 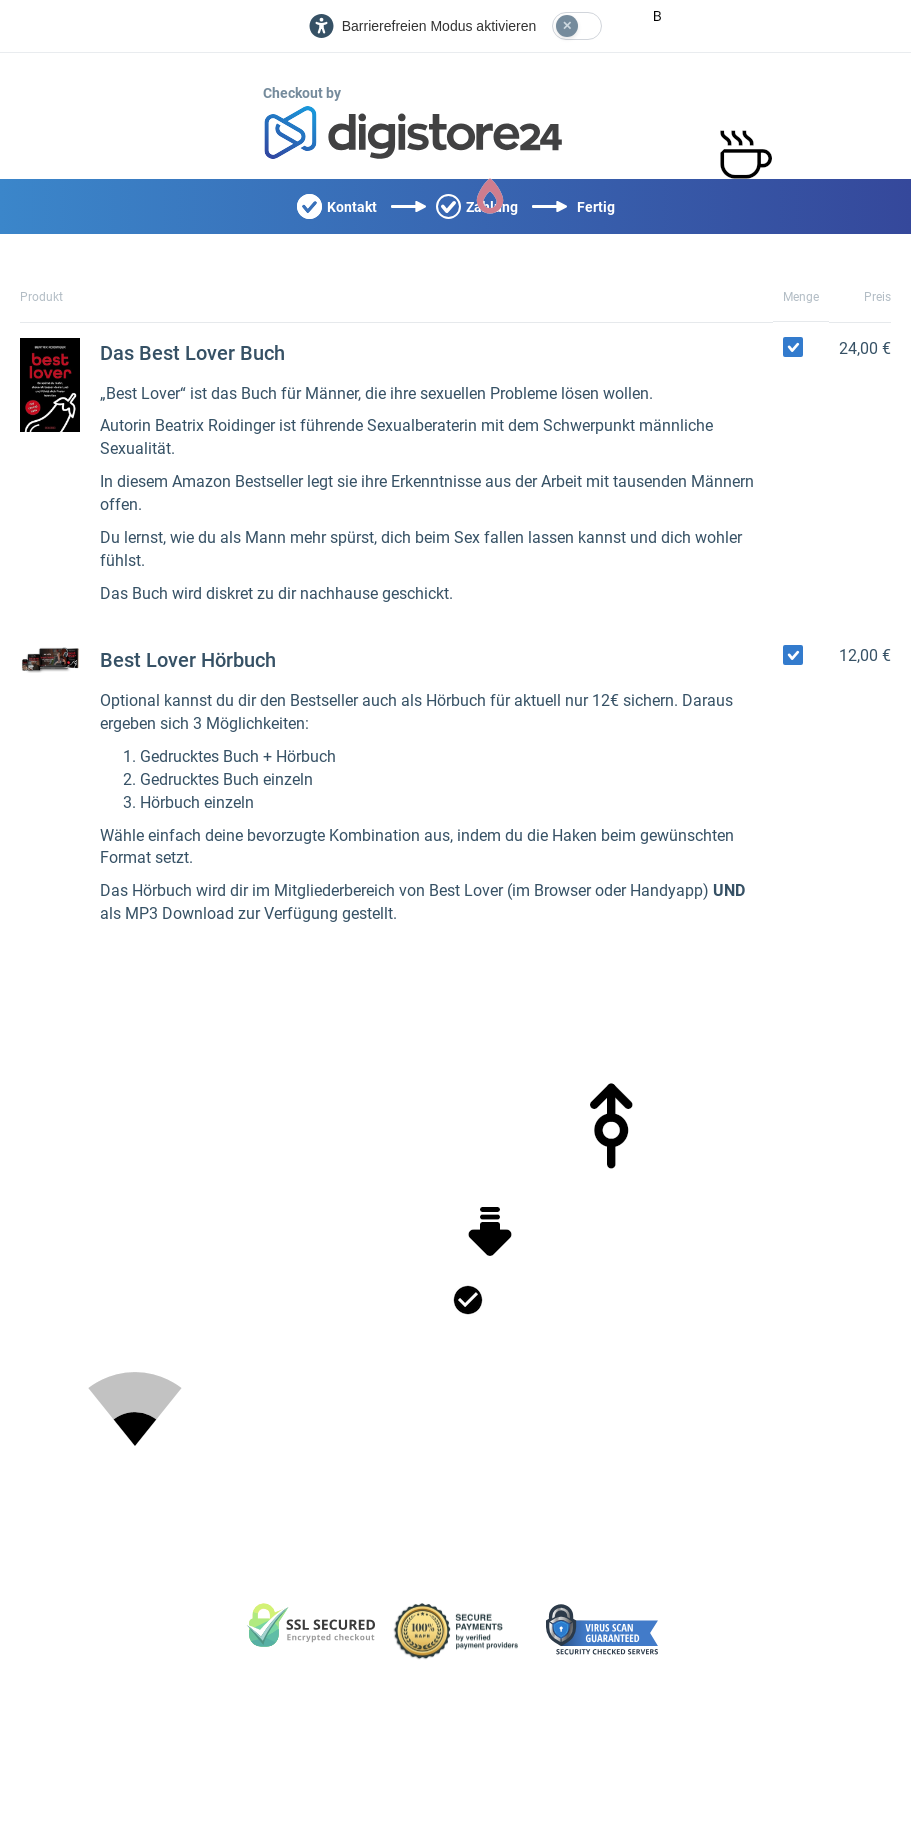 What do you see at coordinates (657, 16) in the screenshot?
I see `apply bold formatting to selected text` at bounding box center [657, 16].